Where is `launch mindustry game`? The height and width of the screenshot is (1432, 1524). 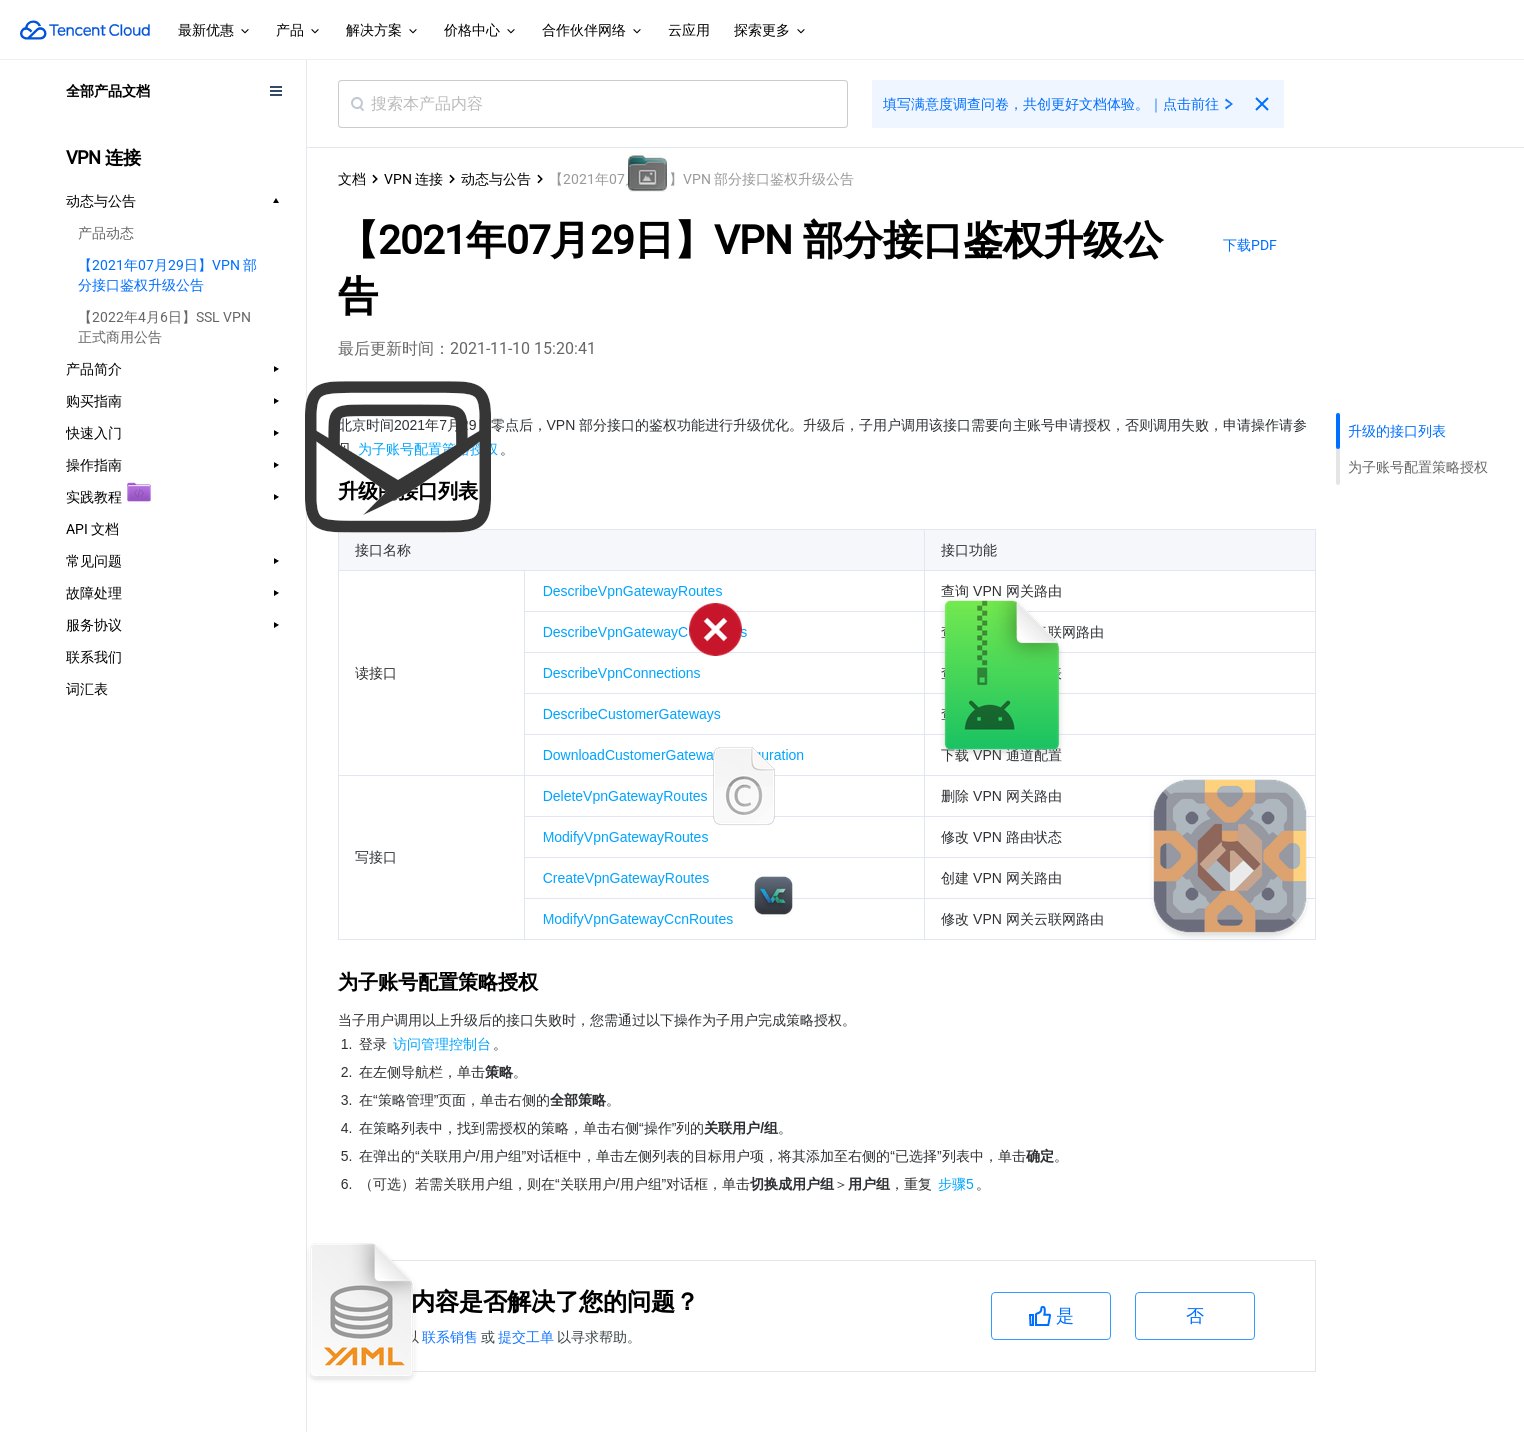 launch mindustry game is located at coordinates (1230, 856).